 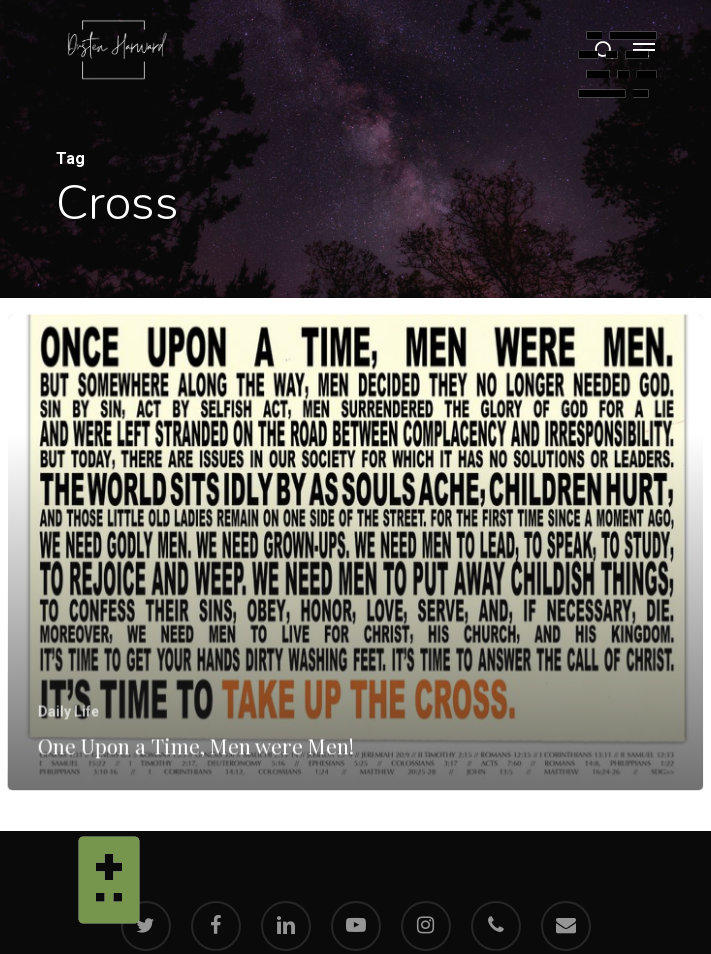 What do you see at coordinates (617, 62) in the screenshot?
I see `indicates misty or foggy weather conditions` at bounding box center [617, 62].